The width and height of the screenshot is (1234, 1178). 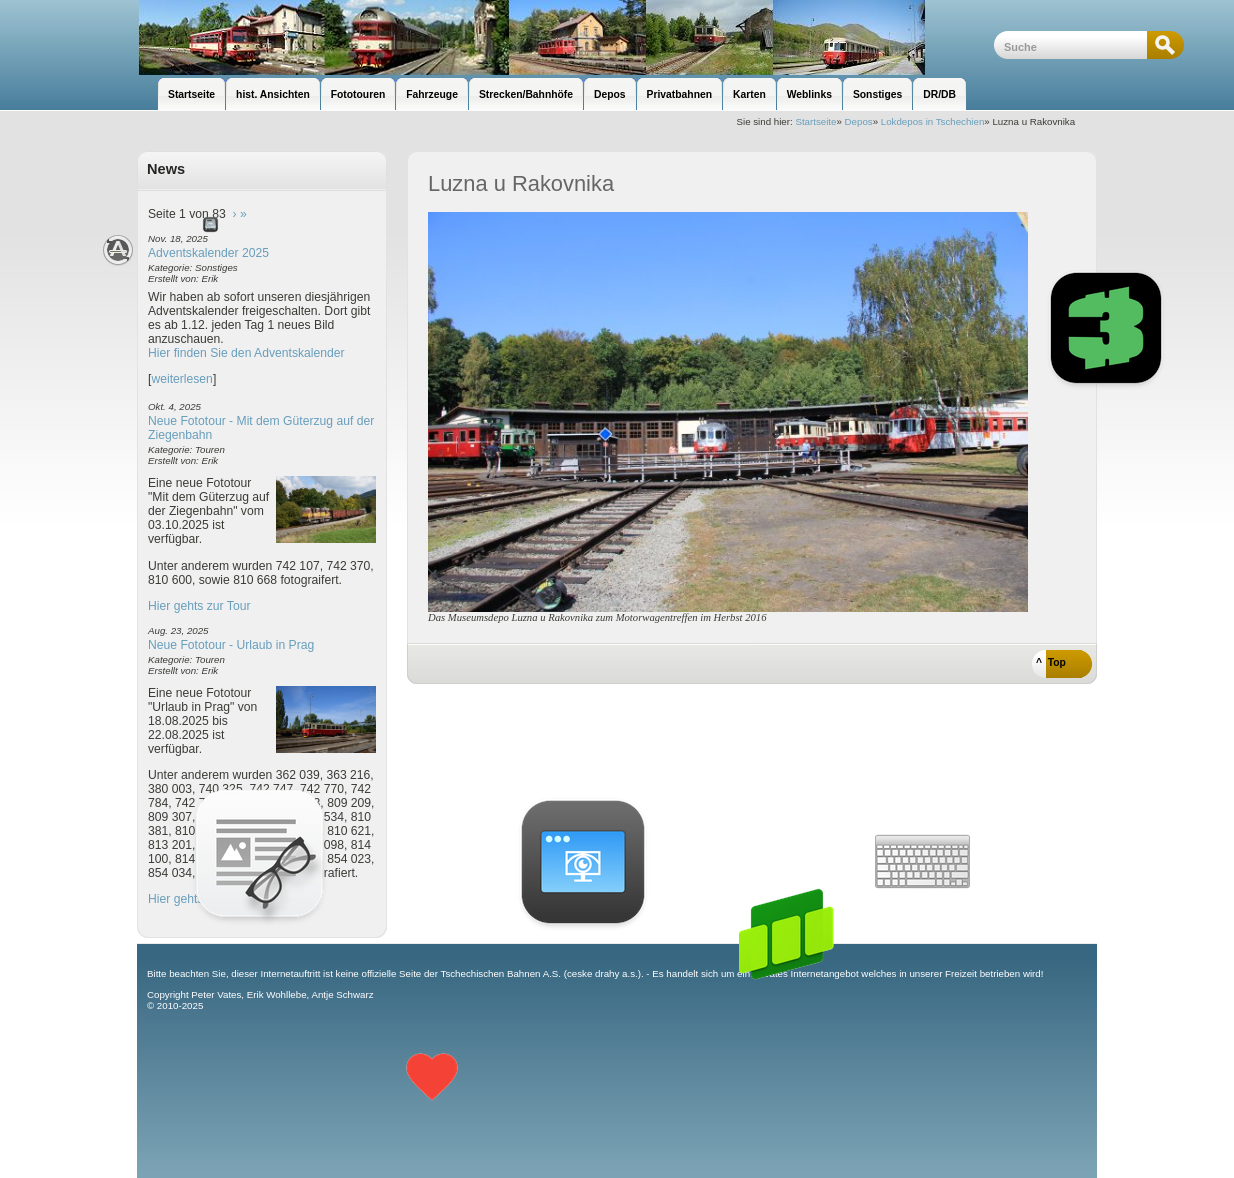 I want to click on open xbox game bar, so click(x=787, y=934).